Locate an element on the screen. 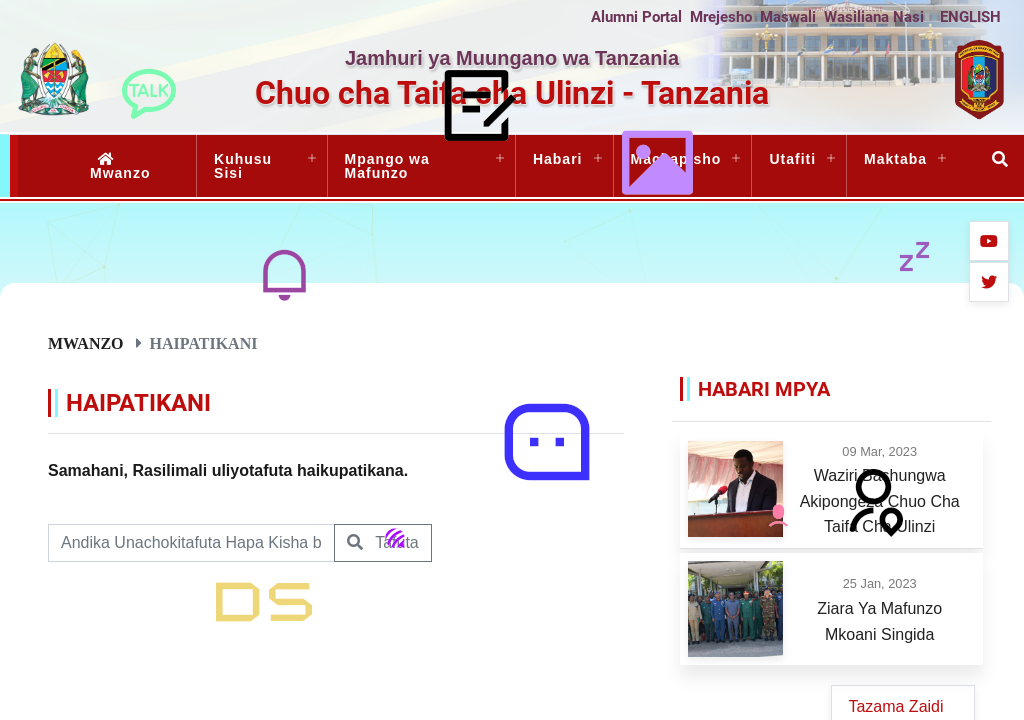  open KakaoTalk messenger is located at coordinates (149, 92).